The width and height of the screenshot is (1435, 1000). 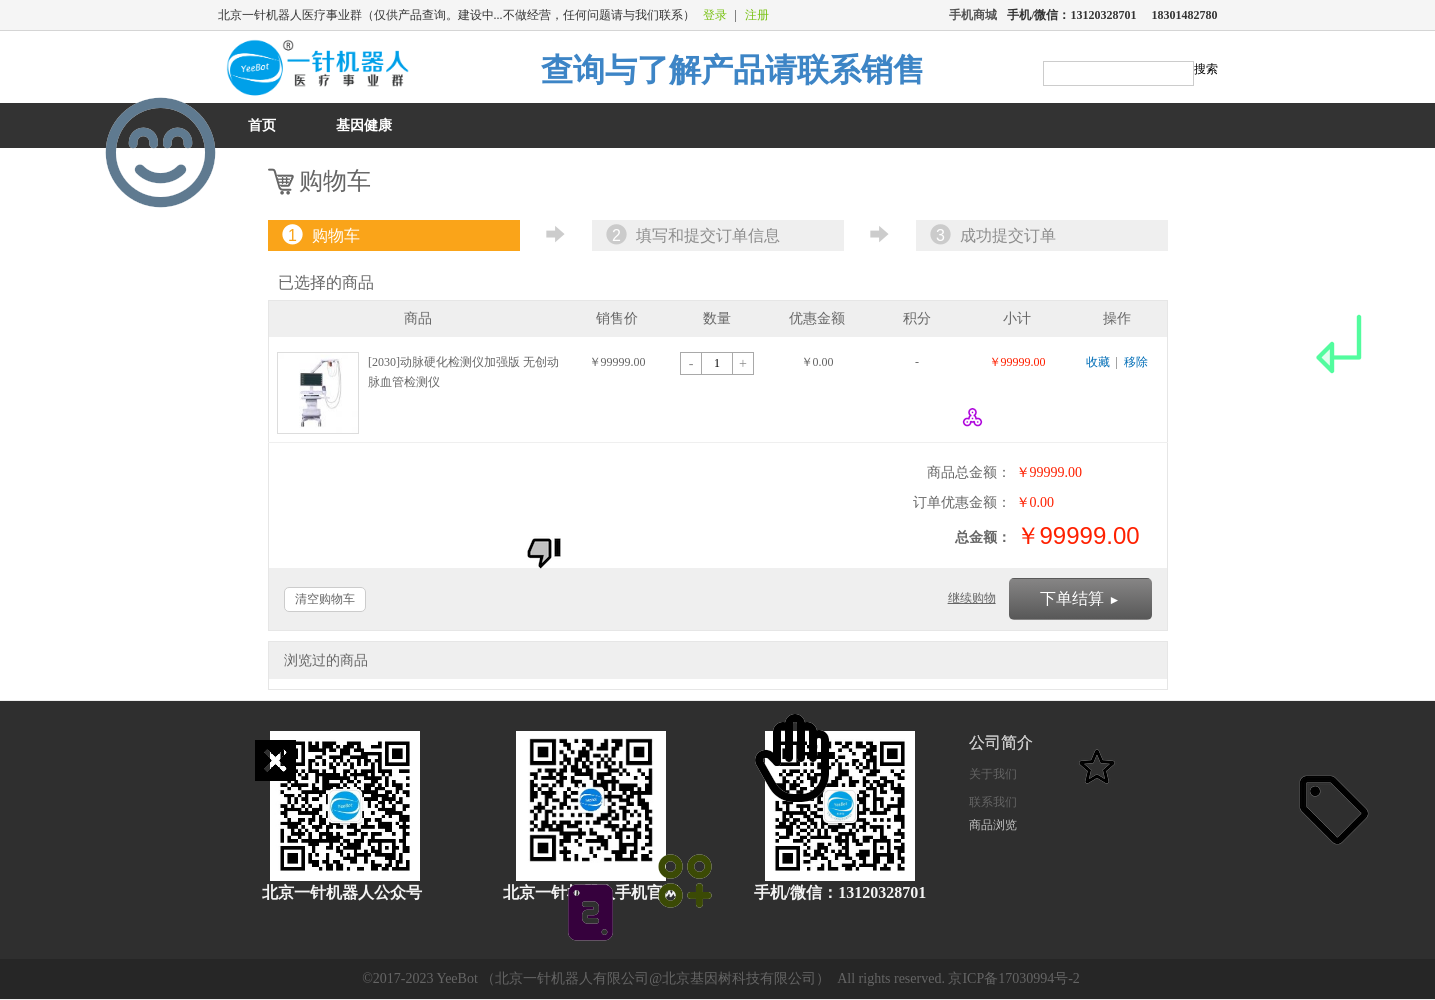 I want to click on a playing card showing the number 2, so click(x=590, y=912).